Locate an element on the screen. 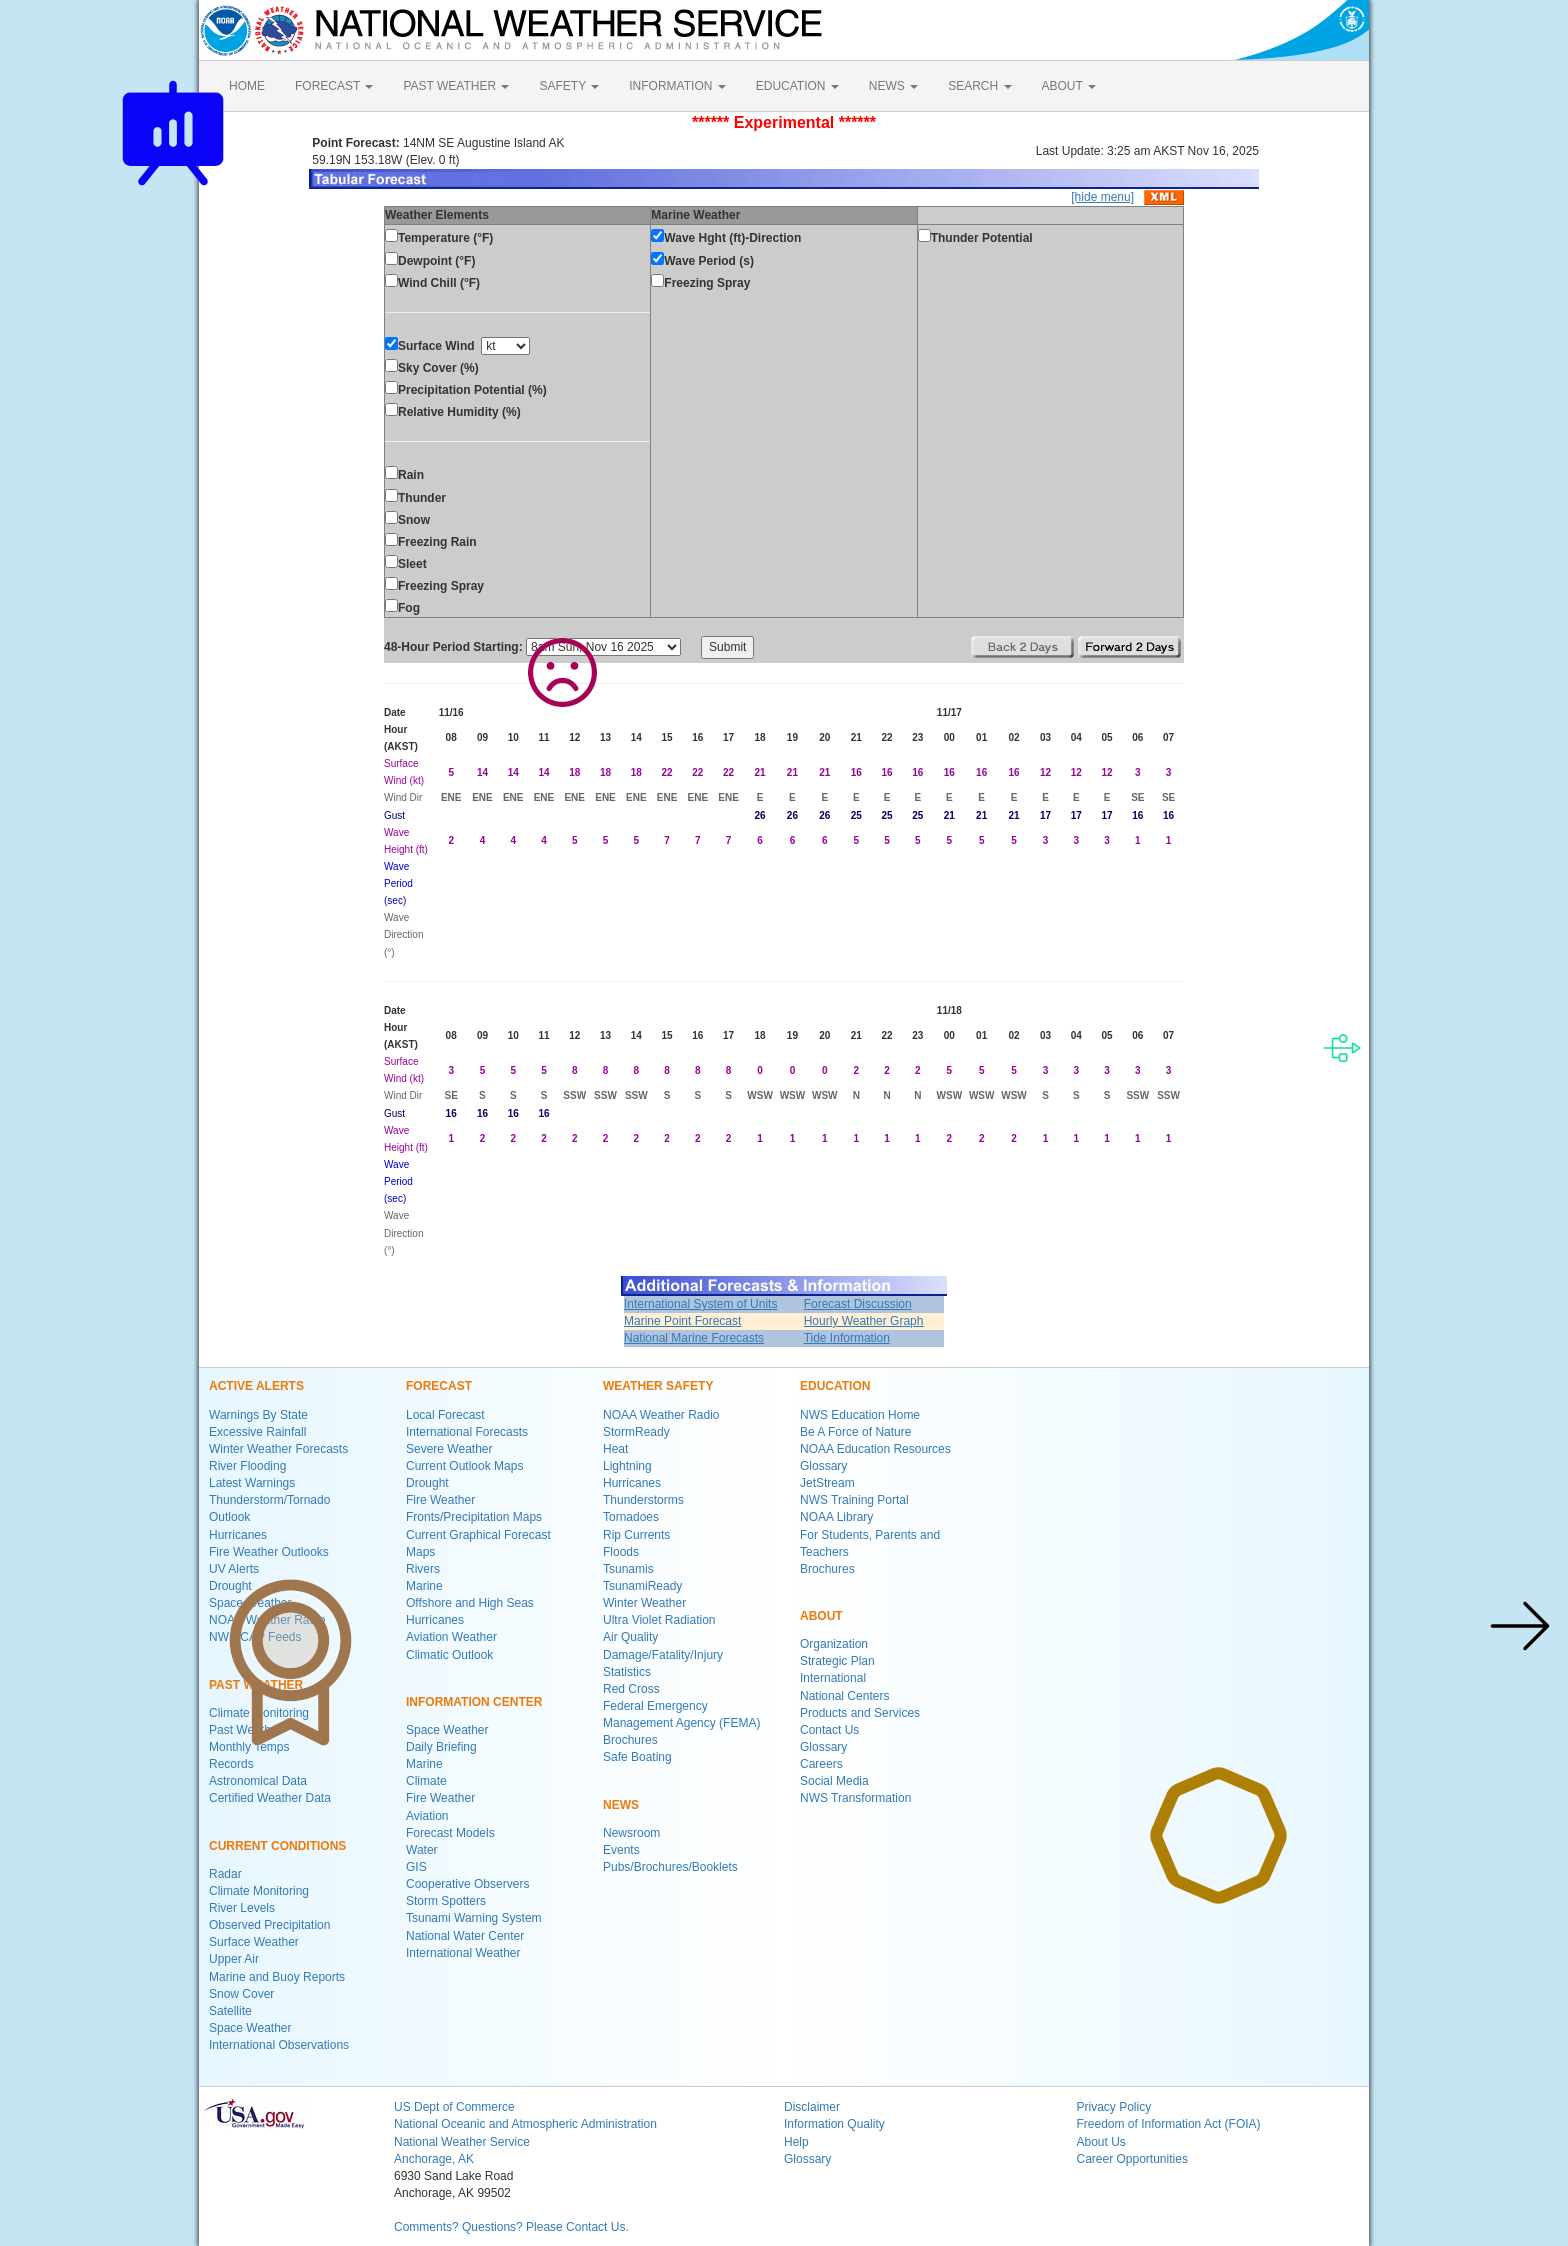 This screenshot has width=1568, height=2246. navigate to the next item or screen is located at coordinates (1520, 1626).